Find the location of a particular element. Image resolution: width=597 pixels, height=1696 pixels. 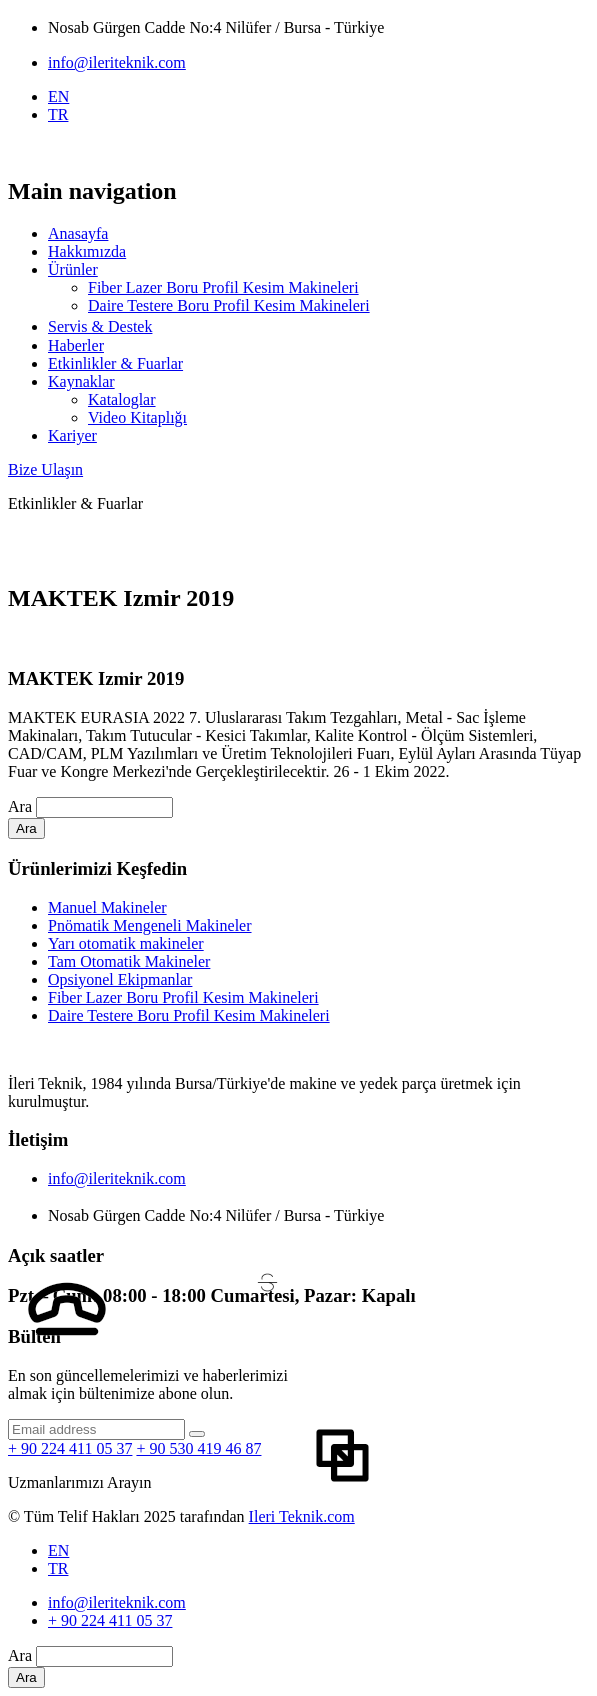

merge or intersect selected layers is located at coordinates (342, 1455).